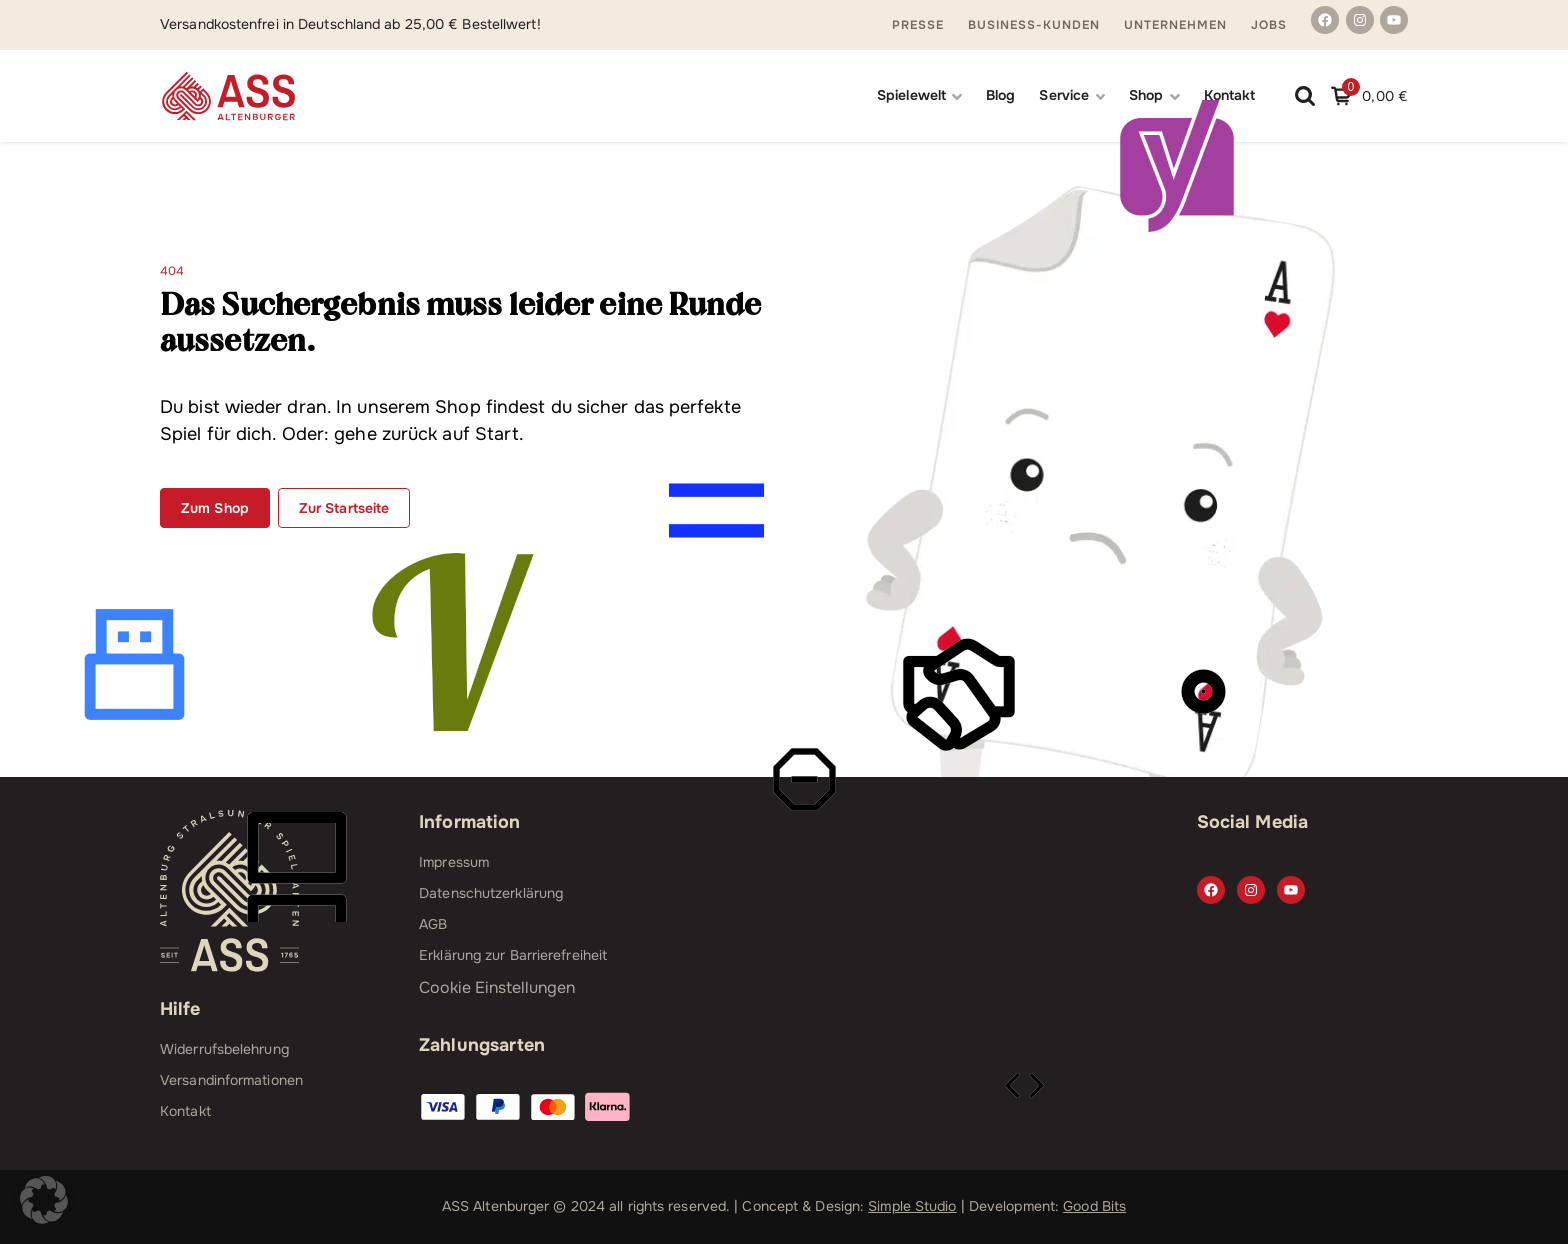 The image size is (1568, 1244). Describe the element at coordinates (1177, 166) in the screenshot. I see `yoast SEO plugin logo` at that location.